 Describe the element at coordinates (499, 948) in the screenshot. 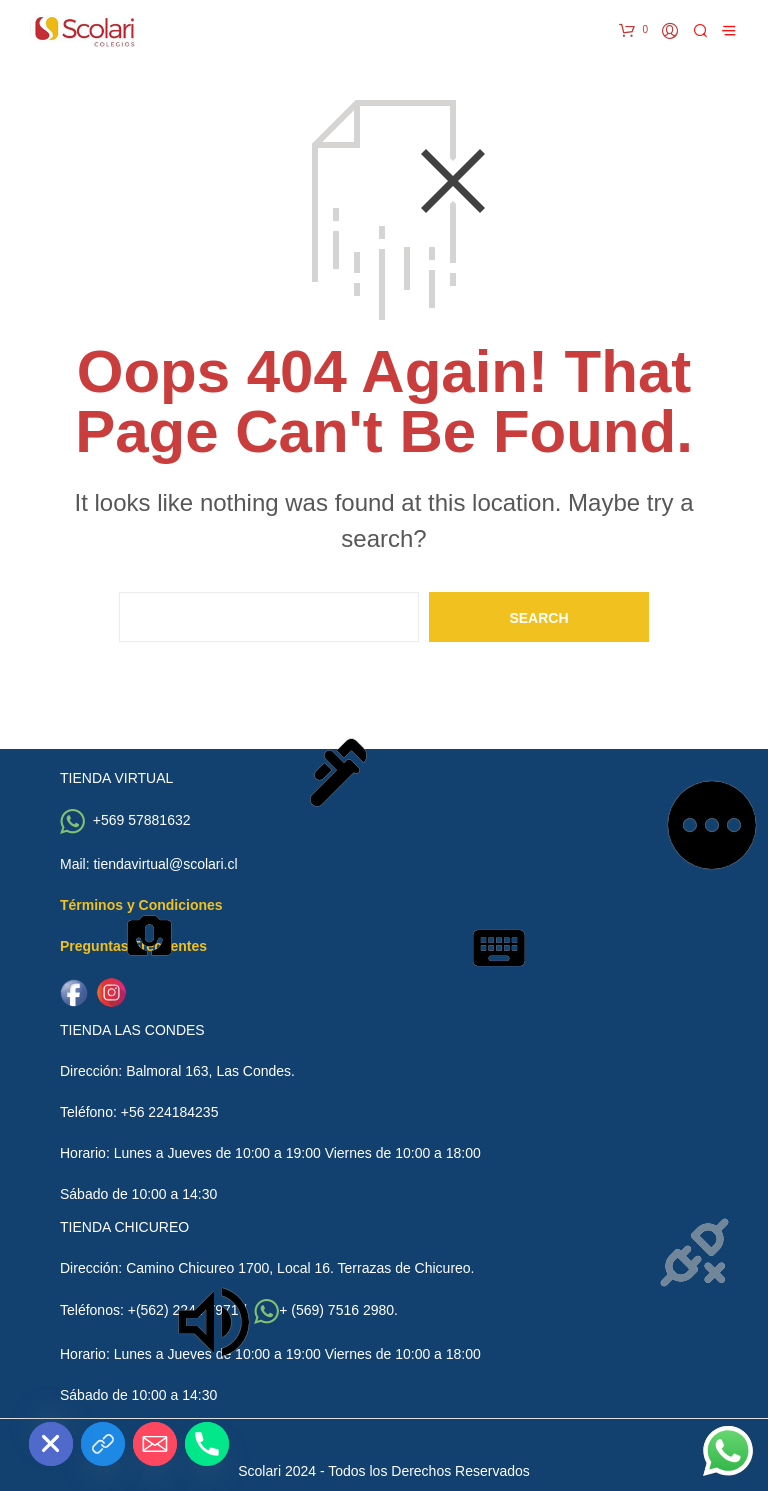

I see `open the on-screen keyboard` at that location.